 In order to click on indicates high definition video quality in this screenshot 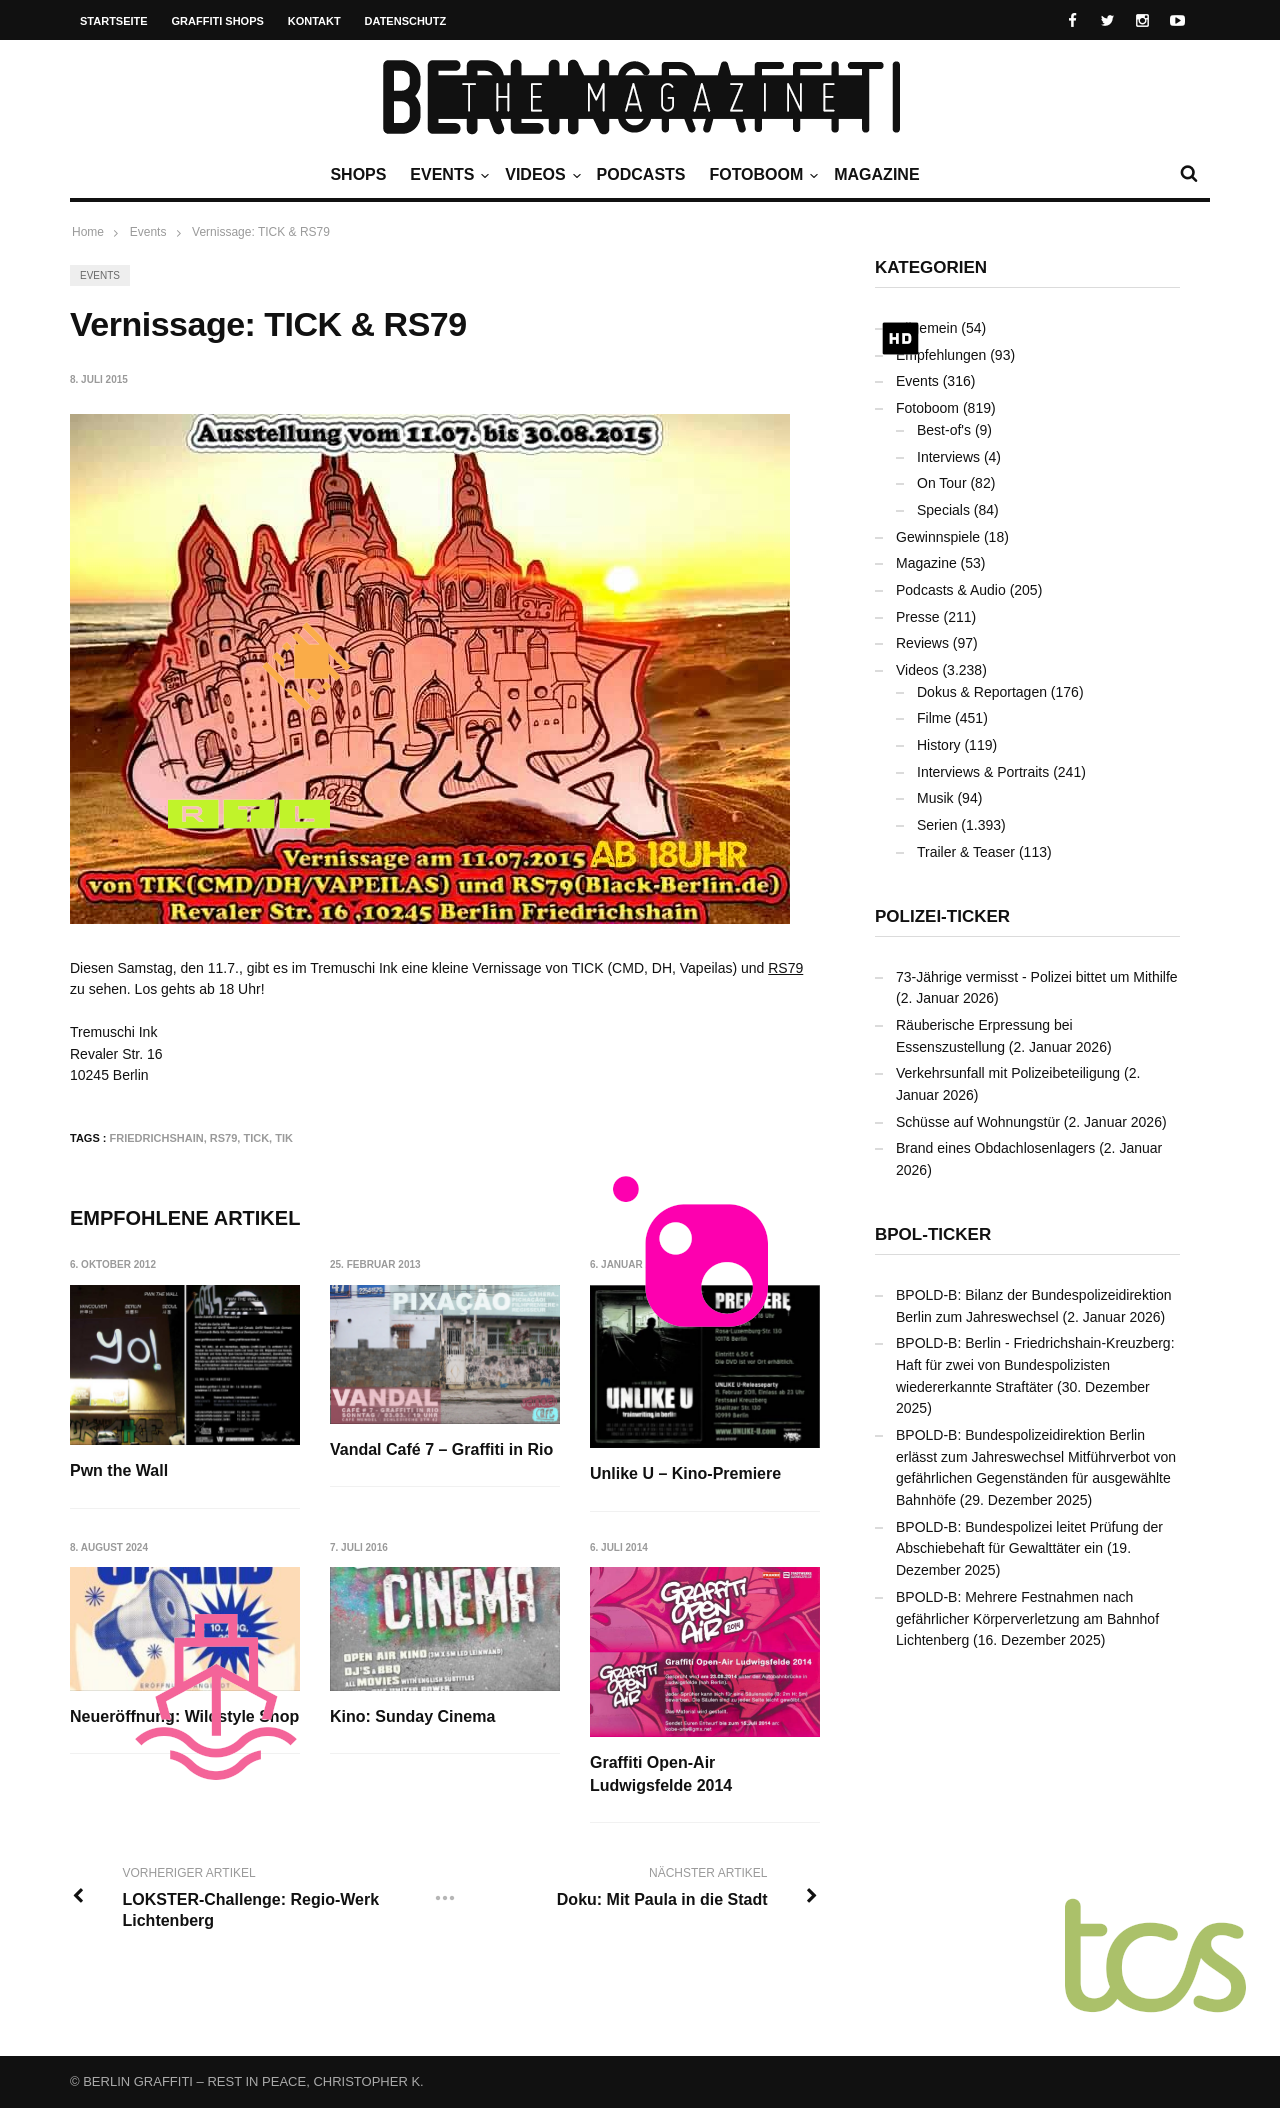, I will do `click(900, 338)`.